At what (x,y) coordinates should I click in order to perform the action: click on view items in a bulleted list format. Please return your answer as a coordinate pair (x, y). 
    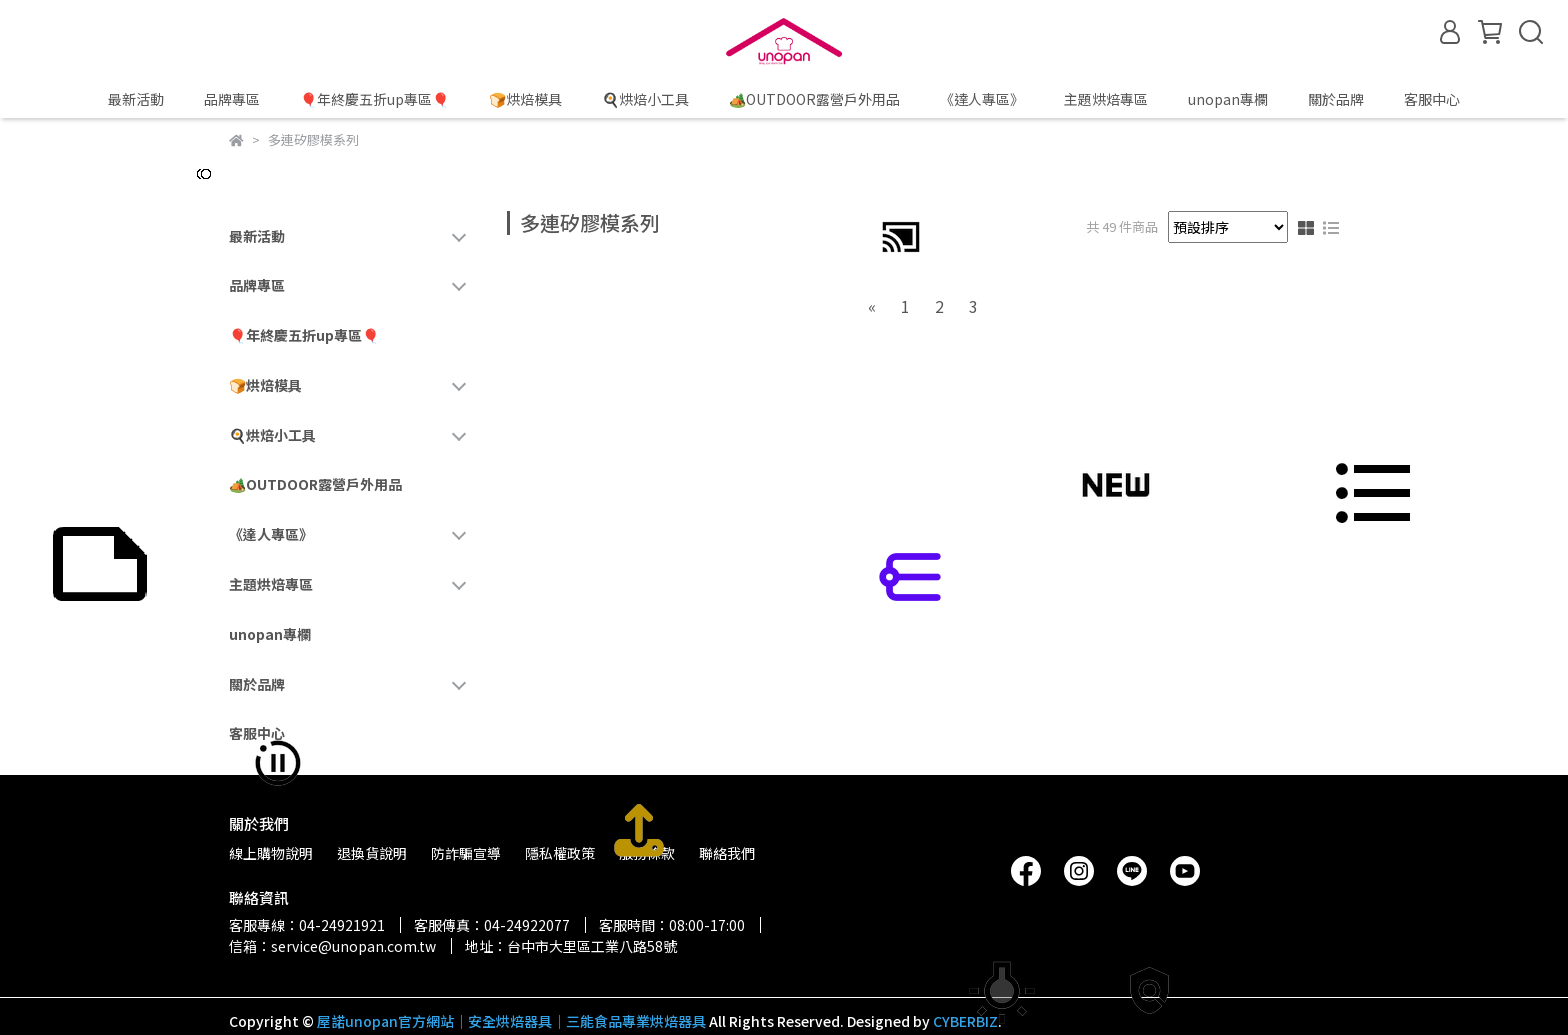
    Looking at the image, I should click on (1374, 493).